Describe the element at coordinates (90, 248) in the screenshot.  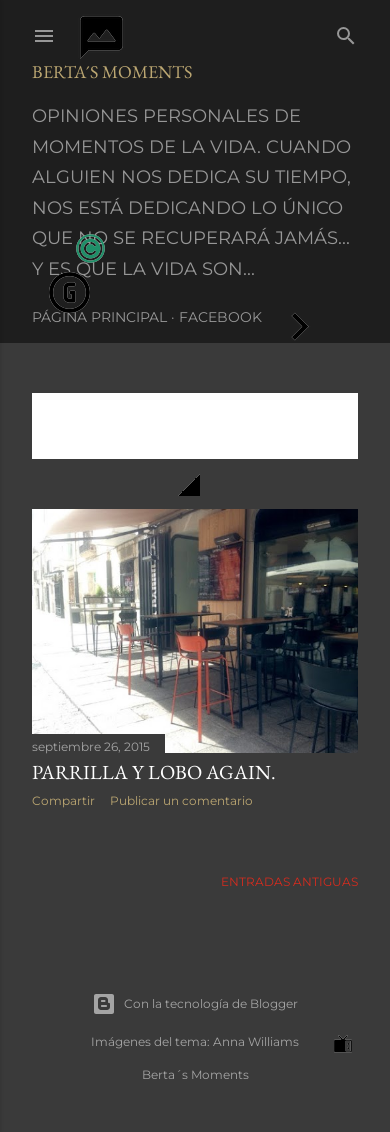
I see `indicates copyrighted content` at that location.